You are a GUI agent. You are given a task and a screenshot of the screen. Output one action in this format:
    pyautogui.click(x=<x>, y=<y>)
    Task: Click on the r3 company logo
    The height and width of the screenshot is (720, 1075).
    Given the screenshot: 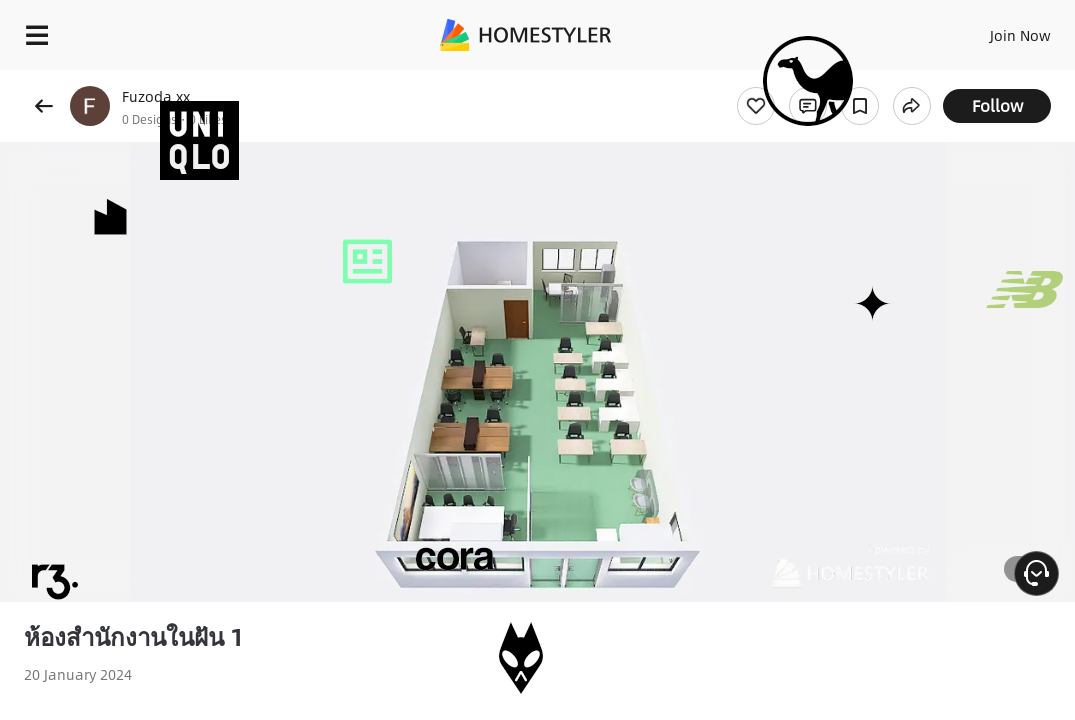 What is the action you would take?
    pyautogui.click(x=55, y=582)
    